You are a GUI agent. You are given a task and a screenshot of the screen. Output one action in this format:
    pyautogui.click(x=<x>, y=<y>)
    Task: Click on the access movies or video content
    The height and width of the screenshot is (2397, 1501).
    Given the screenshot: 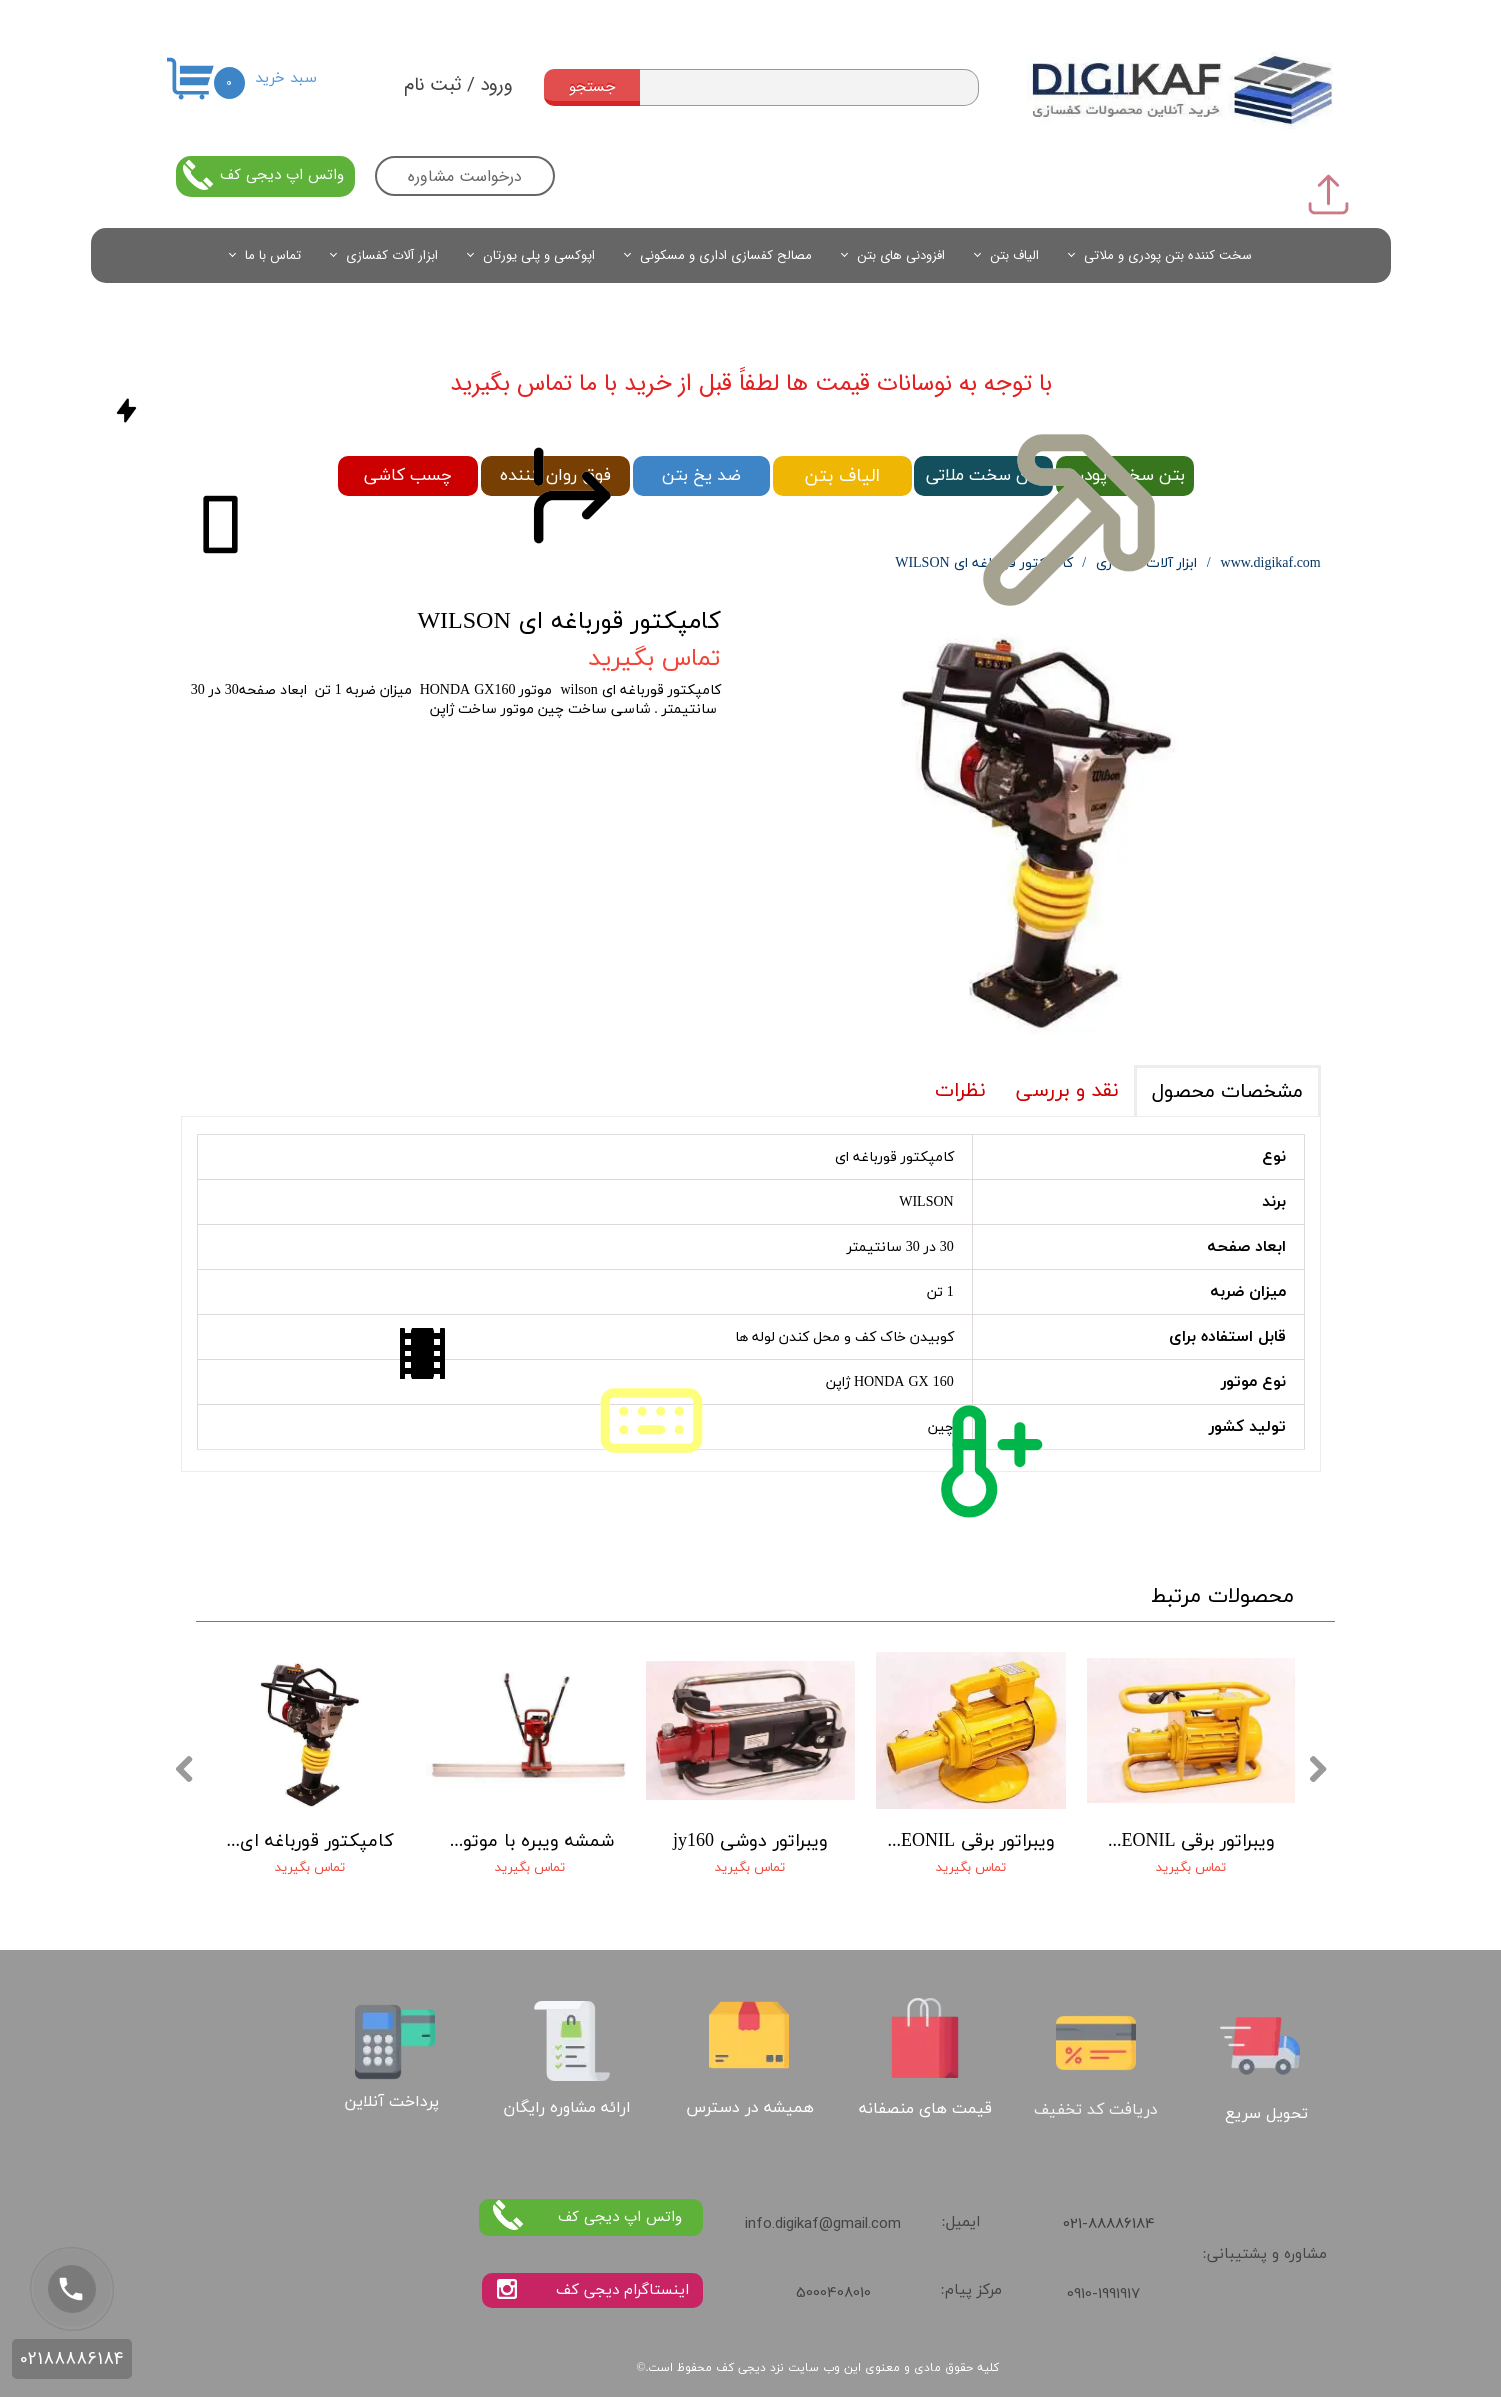 What is the action you would take?
    pyautogui.click(x=422, y=1353)
    